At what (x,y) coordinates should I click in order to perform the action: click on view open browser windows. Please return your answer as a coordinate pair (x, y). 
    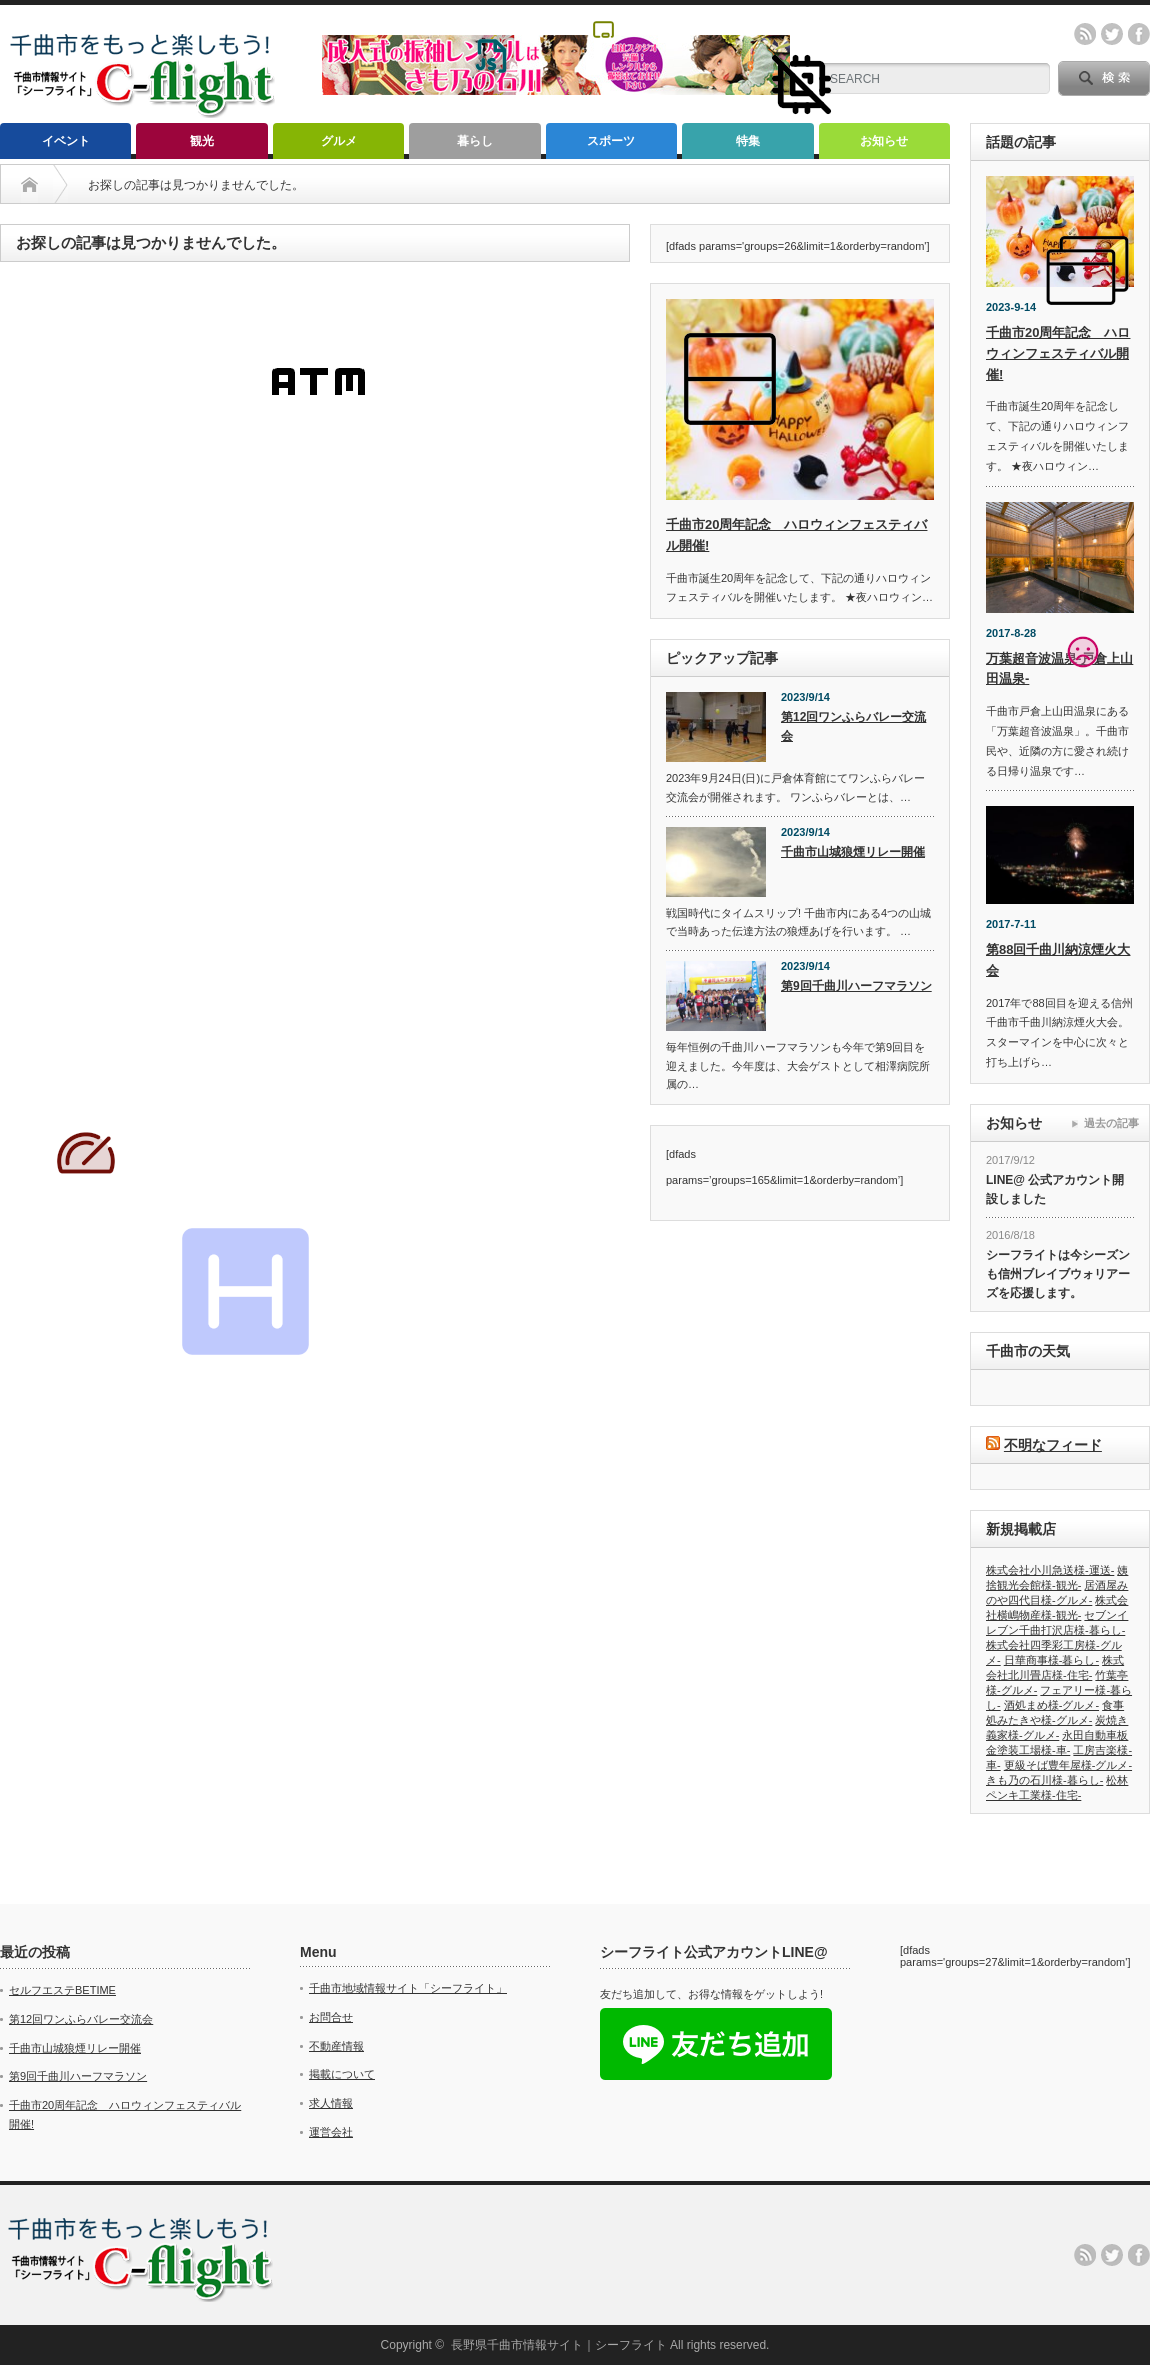
    Looking at the image, I should click on (1087, 270).